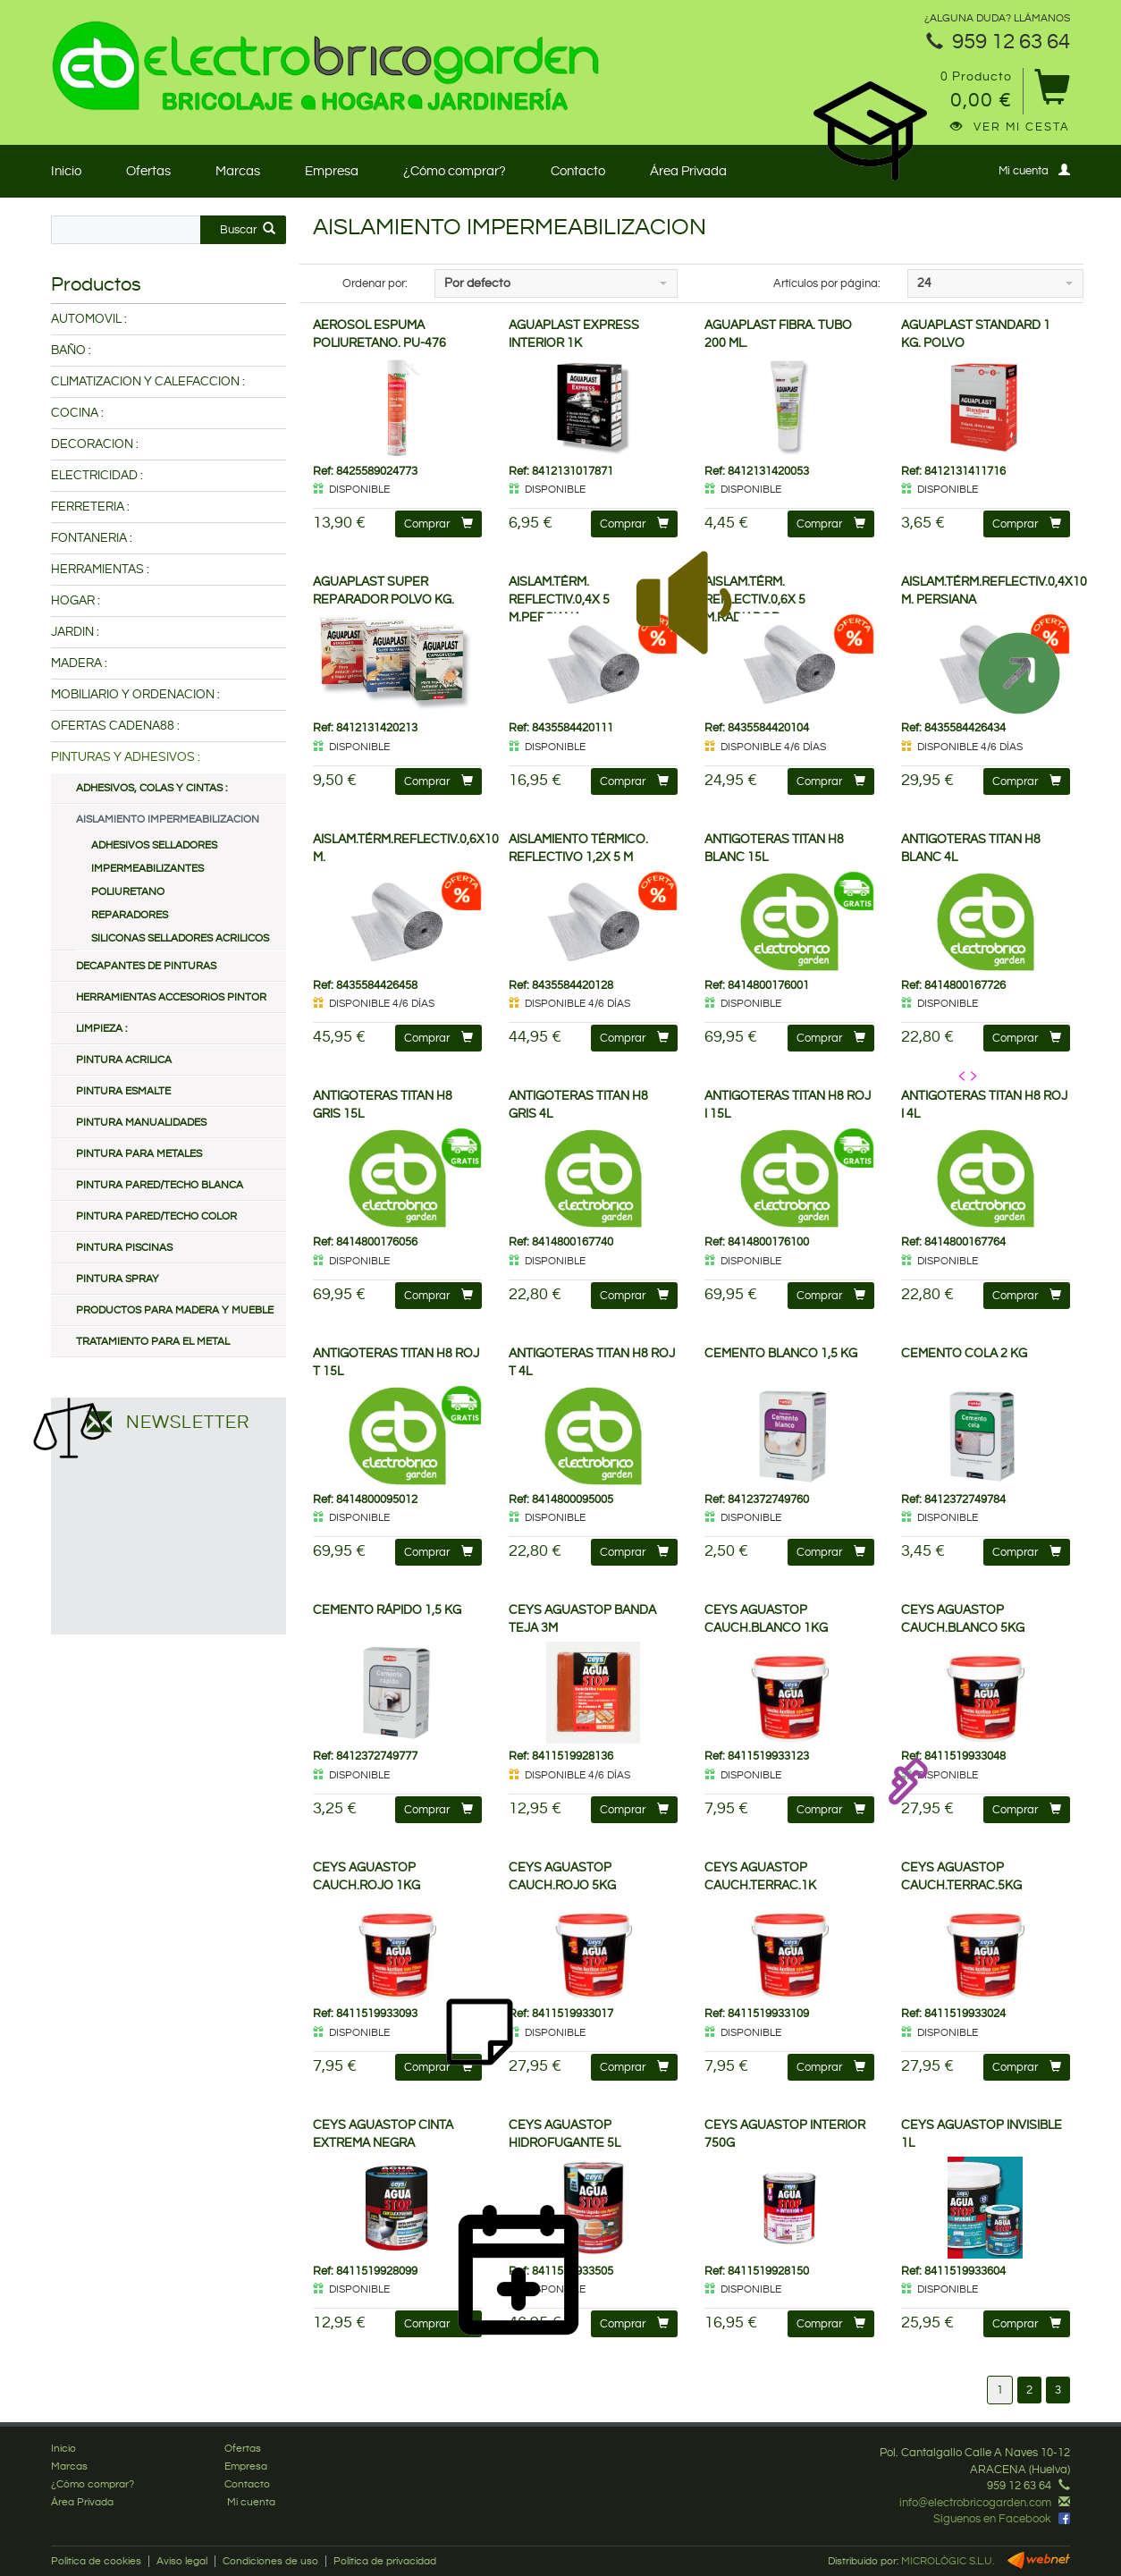  Describe the element at coordinates (967, 1076) in the screenshot. I see `view or edit source code` at that location.